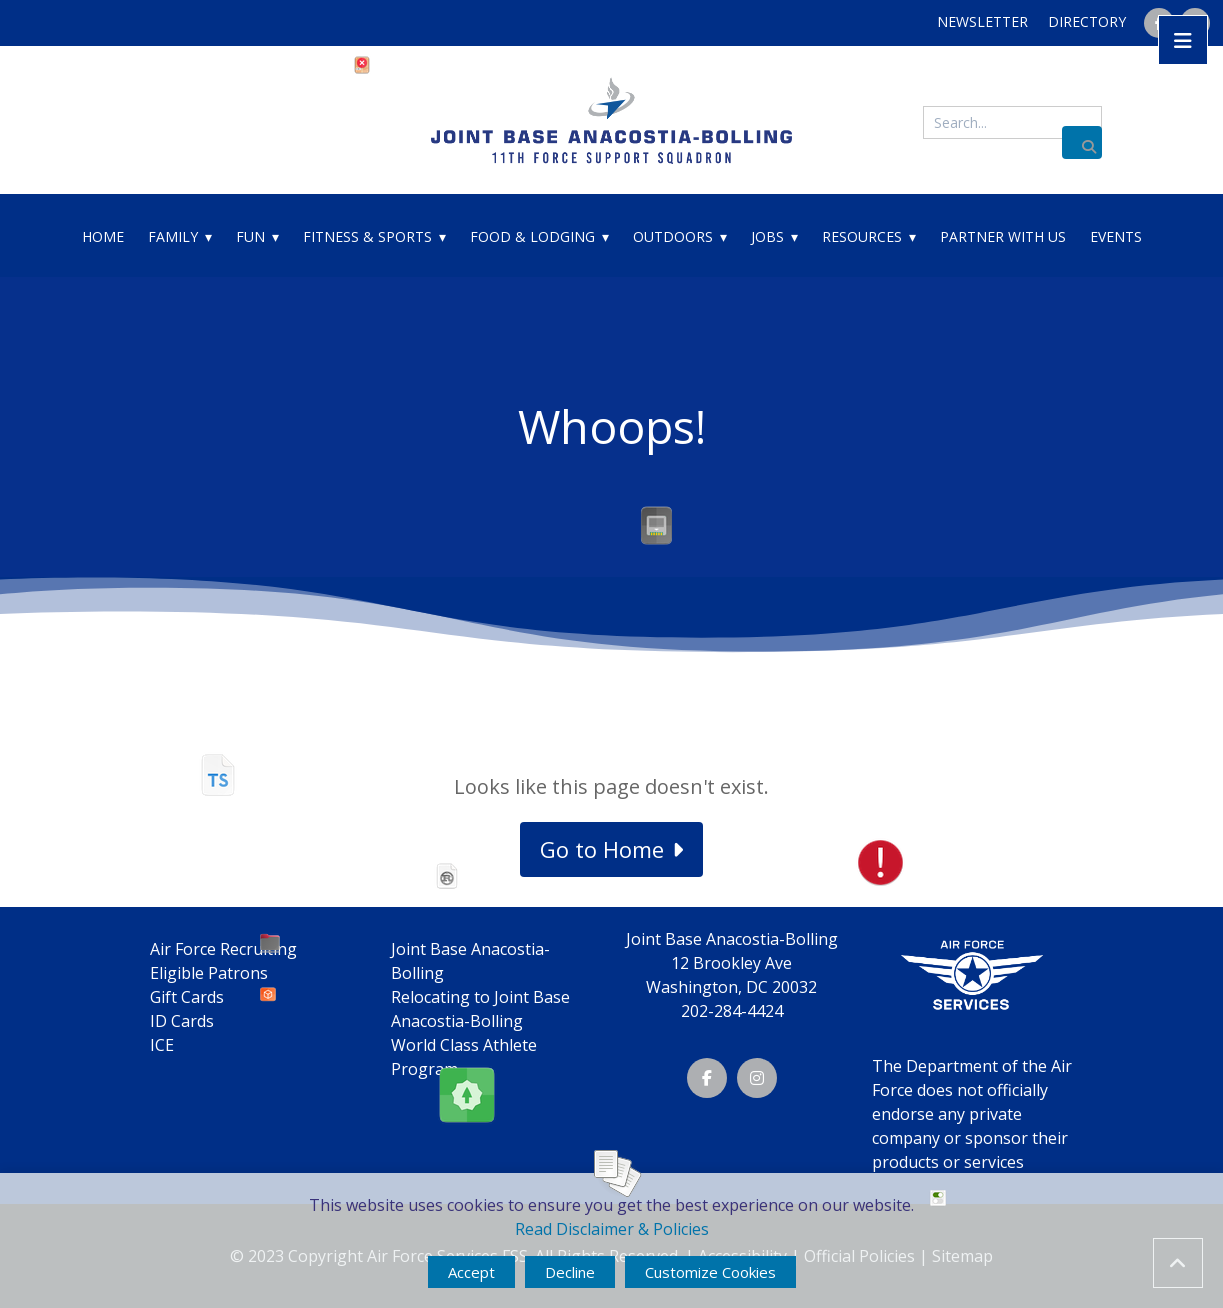 The height and width of the screenshot is (1308, 1223). Describe the element at coordinates (268, 994) in the screenshot. I see `3D model file in STL binary format` at that location.